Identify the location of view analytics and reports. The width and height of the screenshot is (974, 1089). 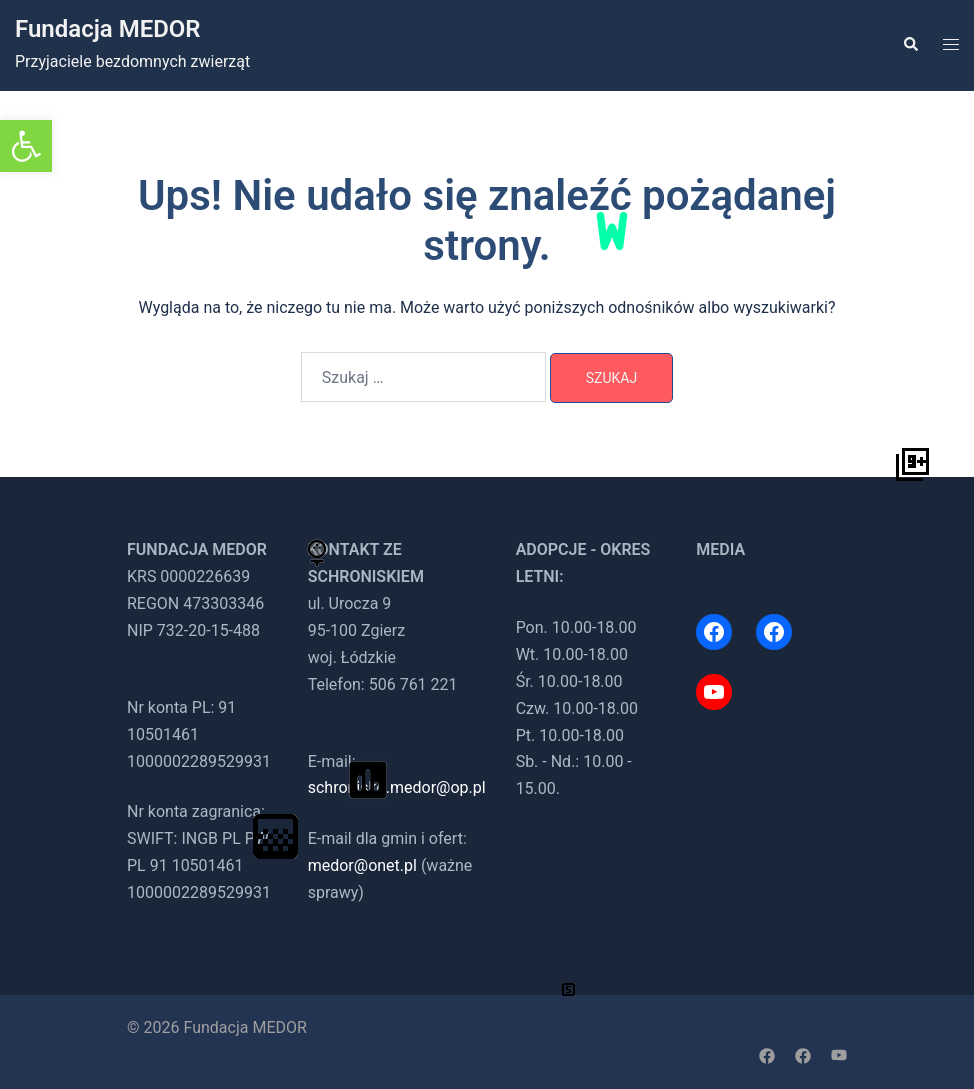
(368, 780).